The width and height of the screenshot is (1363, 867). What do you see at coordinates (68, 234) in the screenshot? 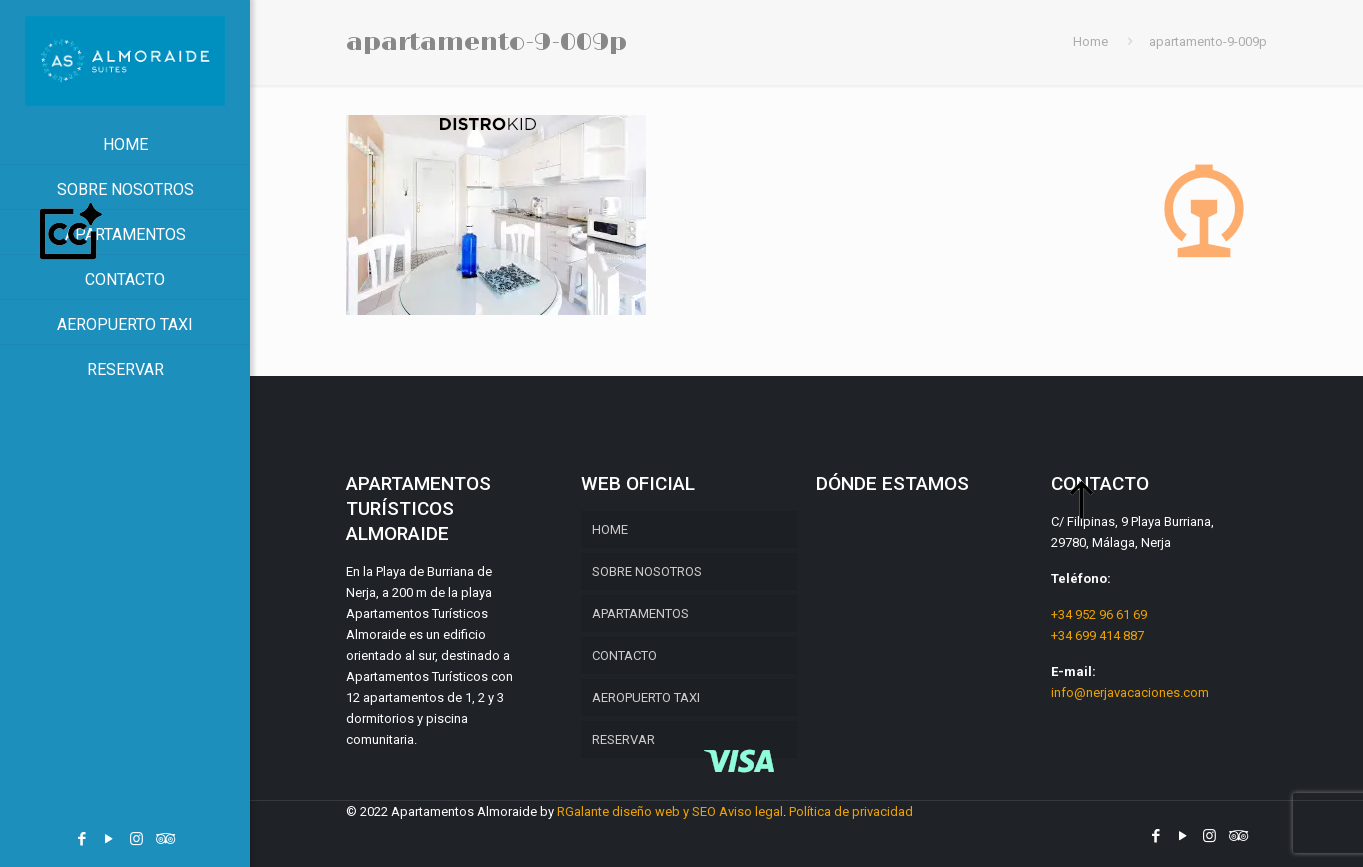
I see `enable AI-powered closed captions` at bounding box center [68, 234].